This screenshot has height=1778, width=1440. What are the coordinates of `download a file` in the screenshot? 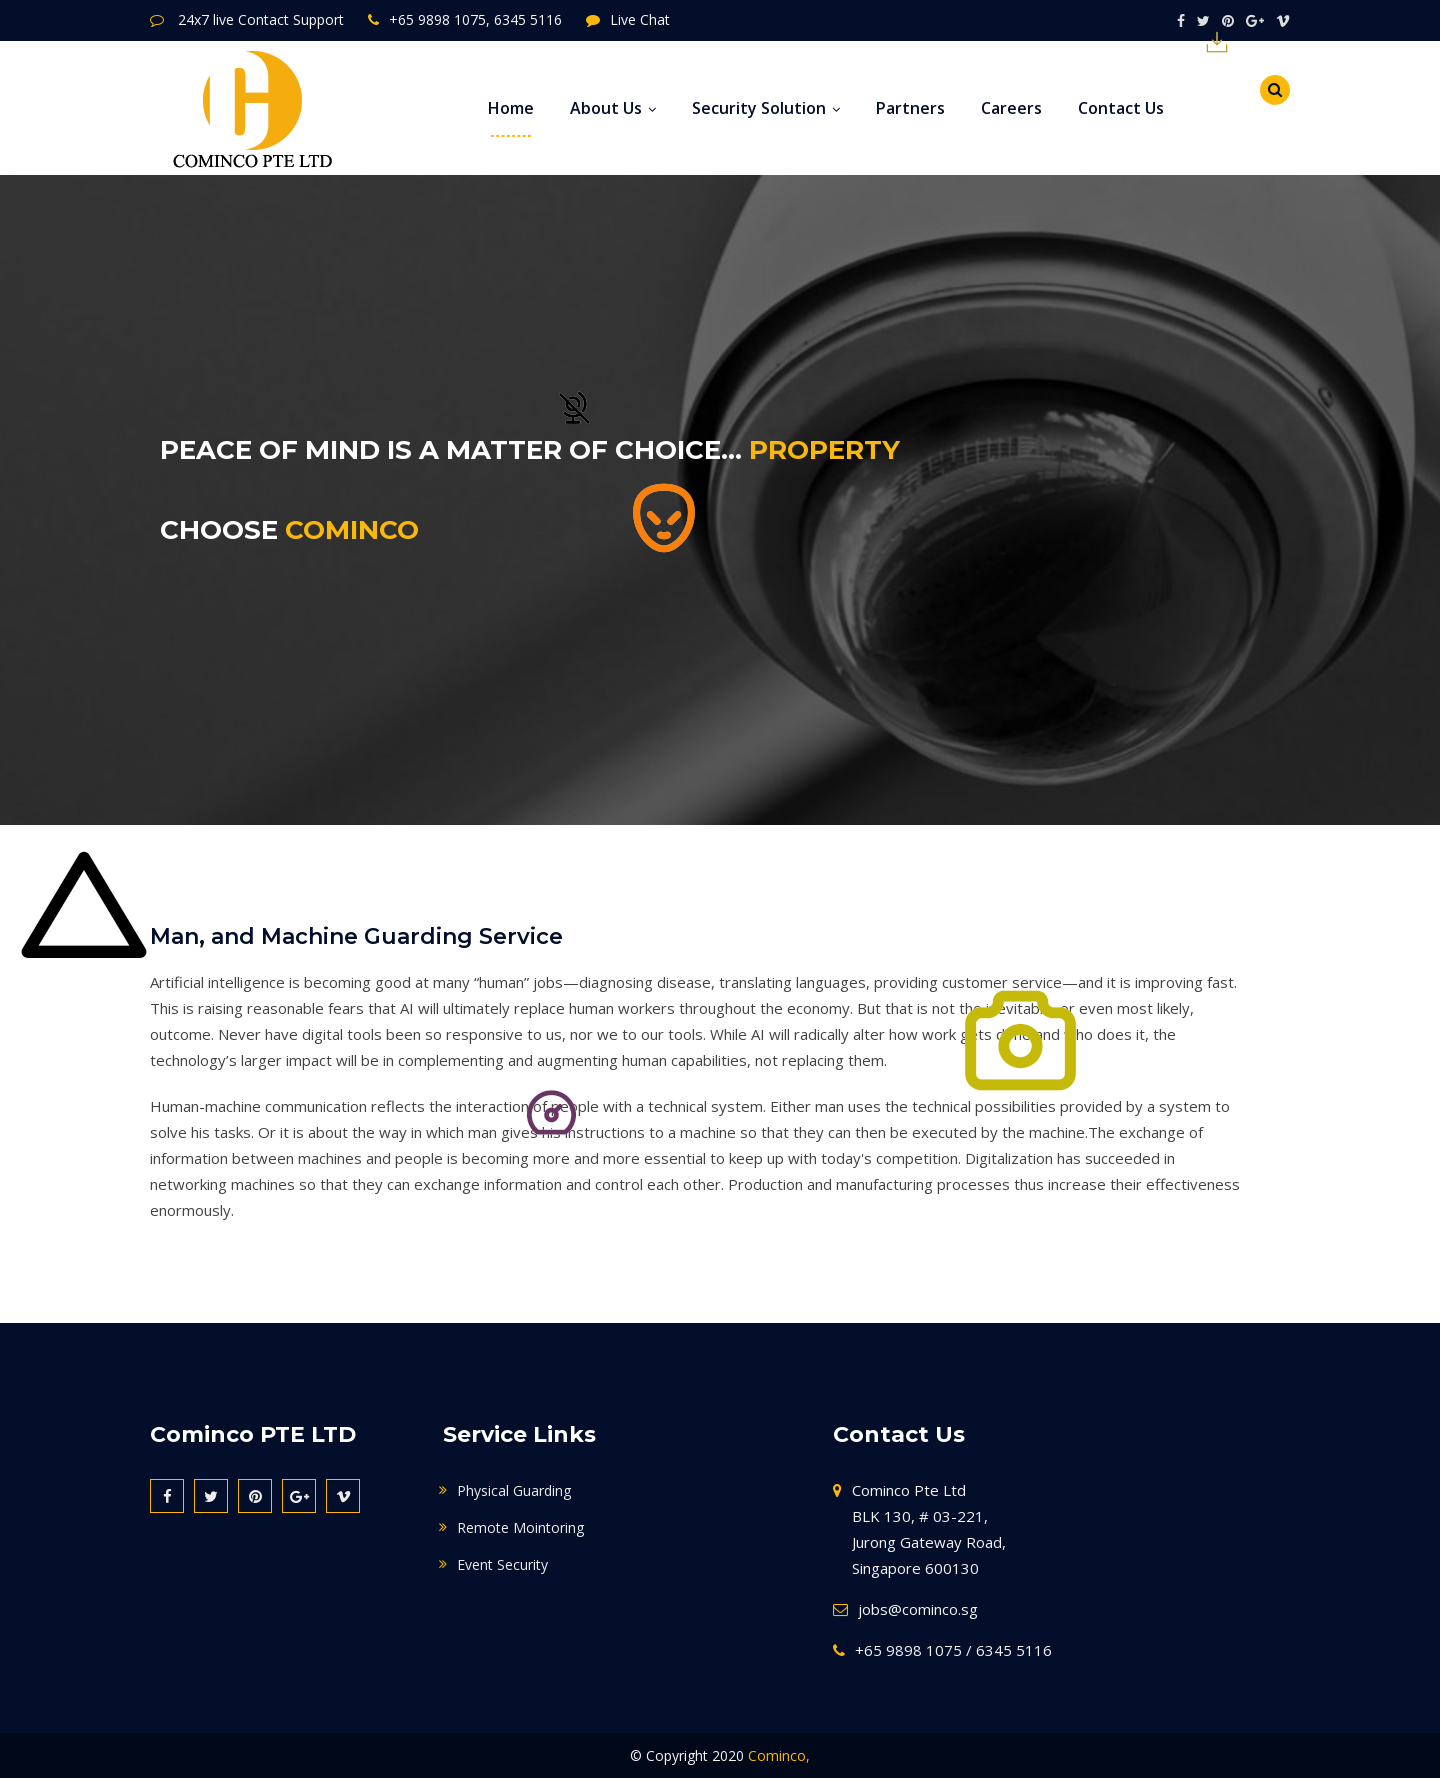 It's located at (1217, 43).